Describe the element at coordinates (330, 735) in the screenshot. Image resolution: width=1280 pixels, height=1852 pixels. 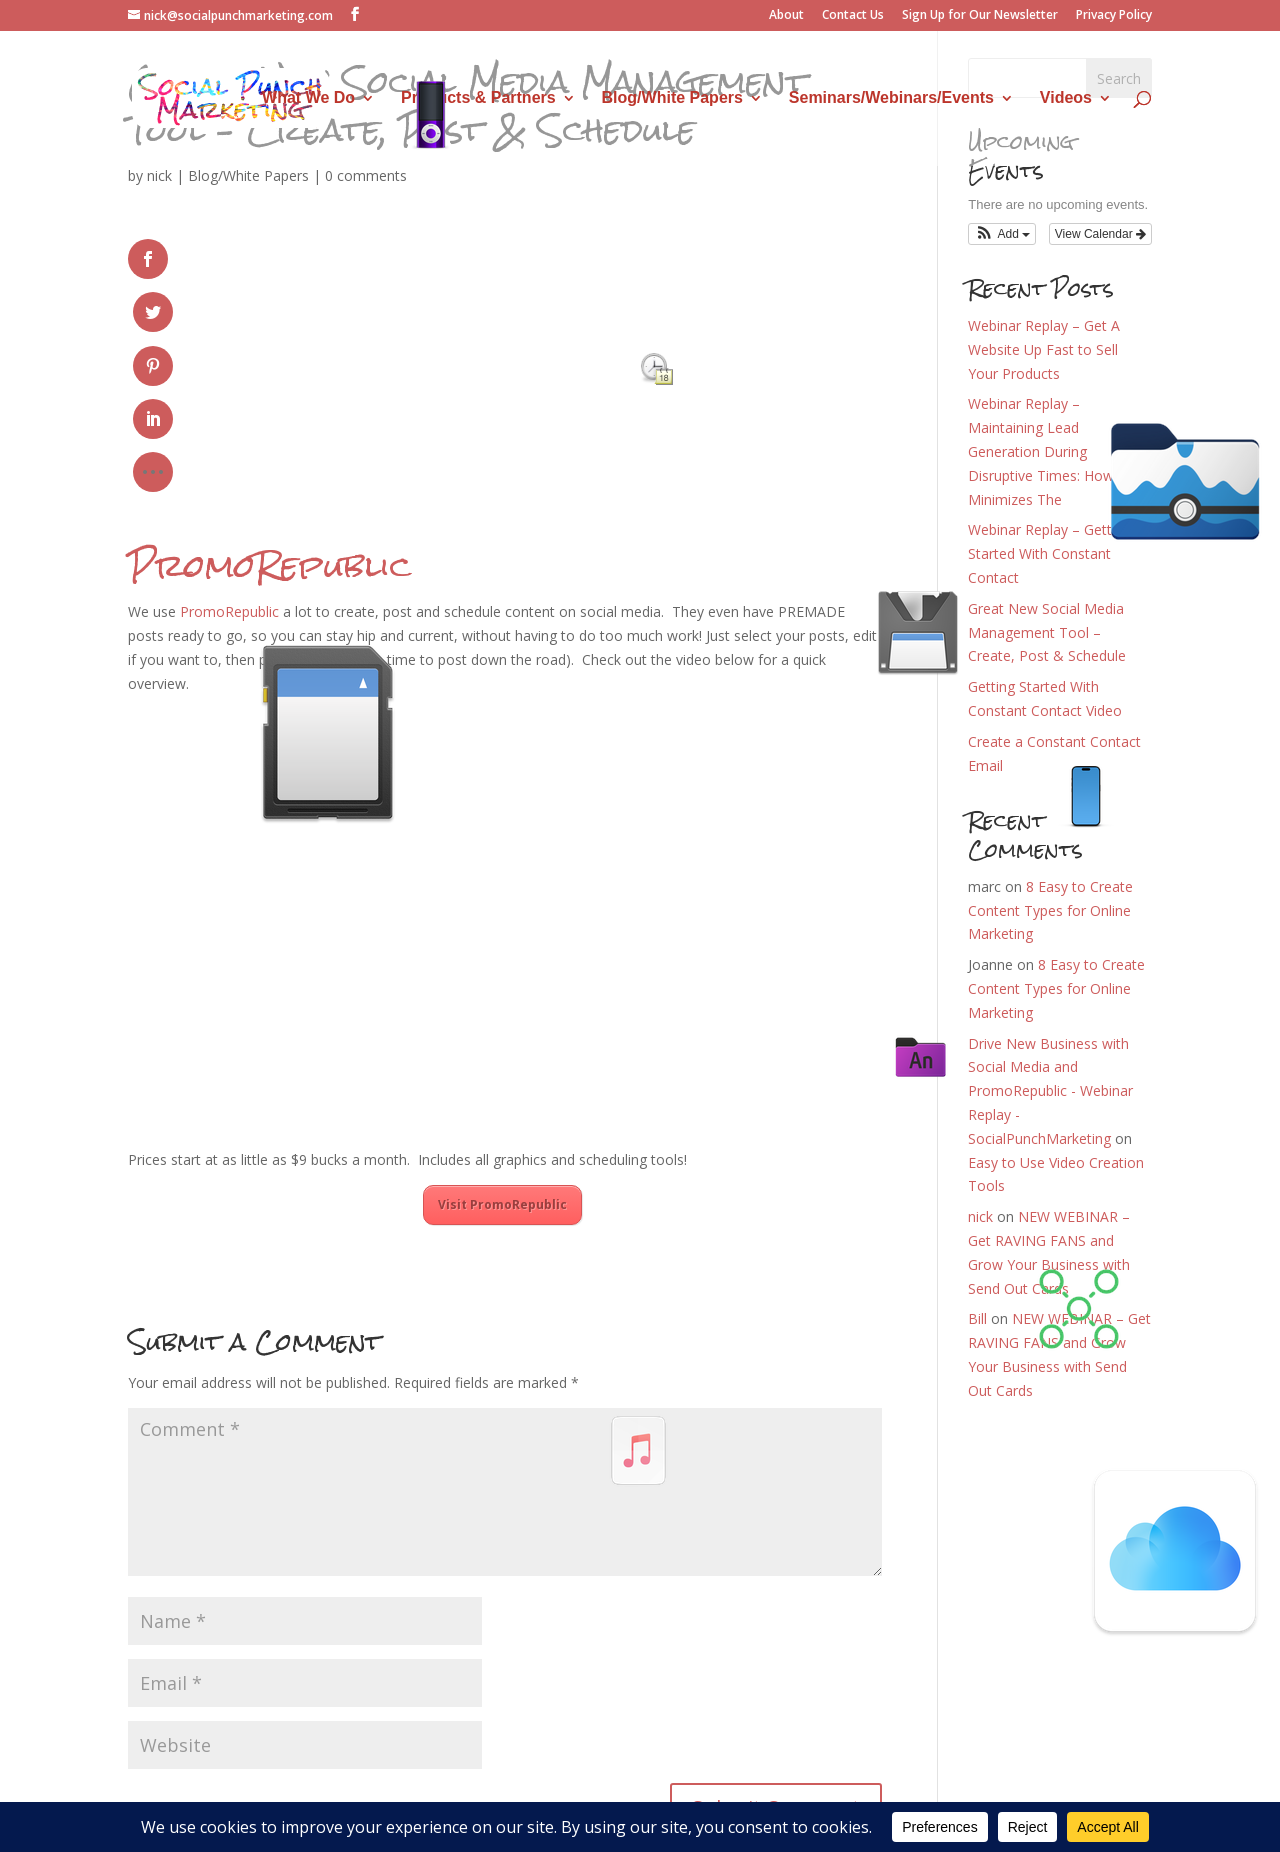
I see `access SD card storage` at that location.